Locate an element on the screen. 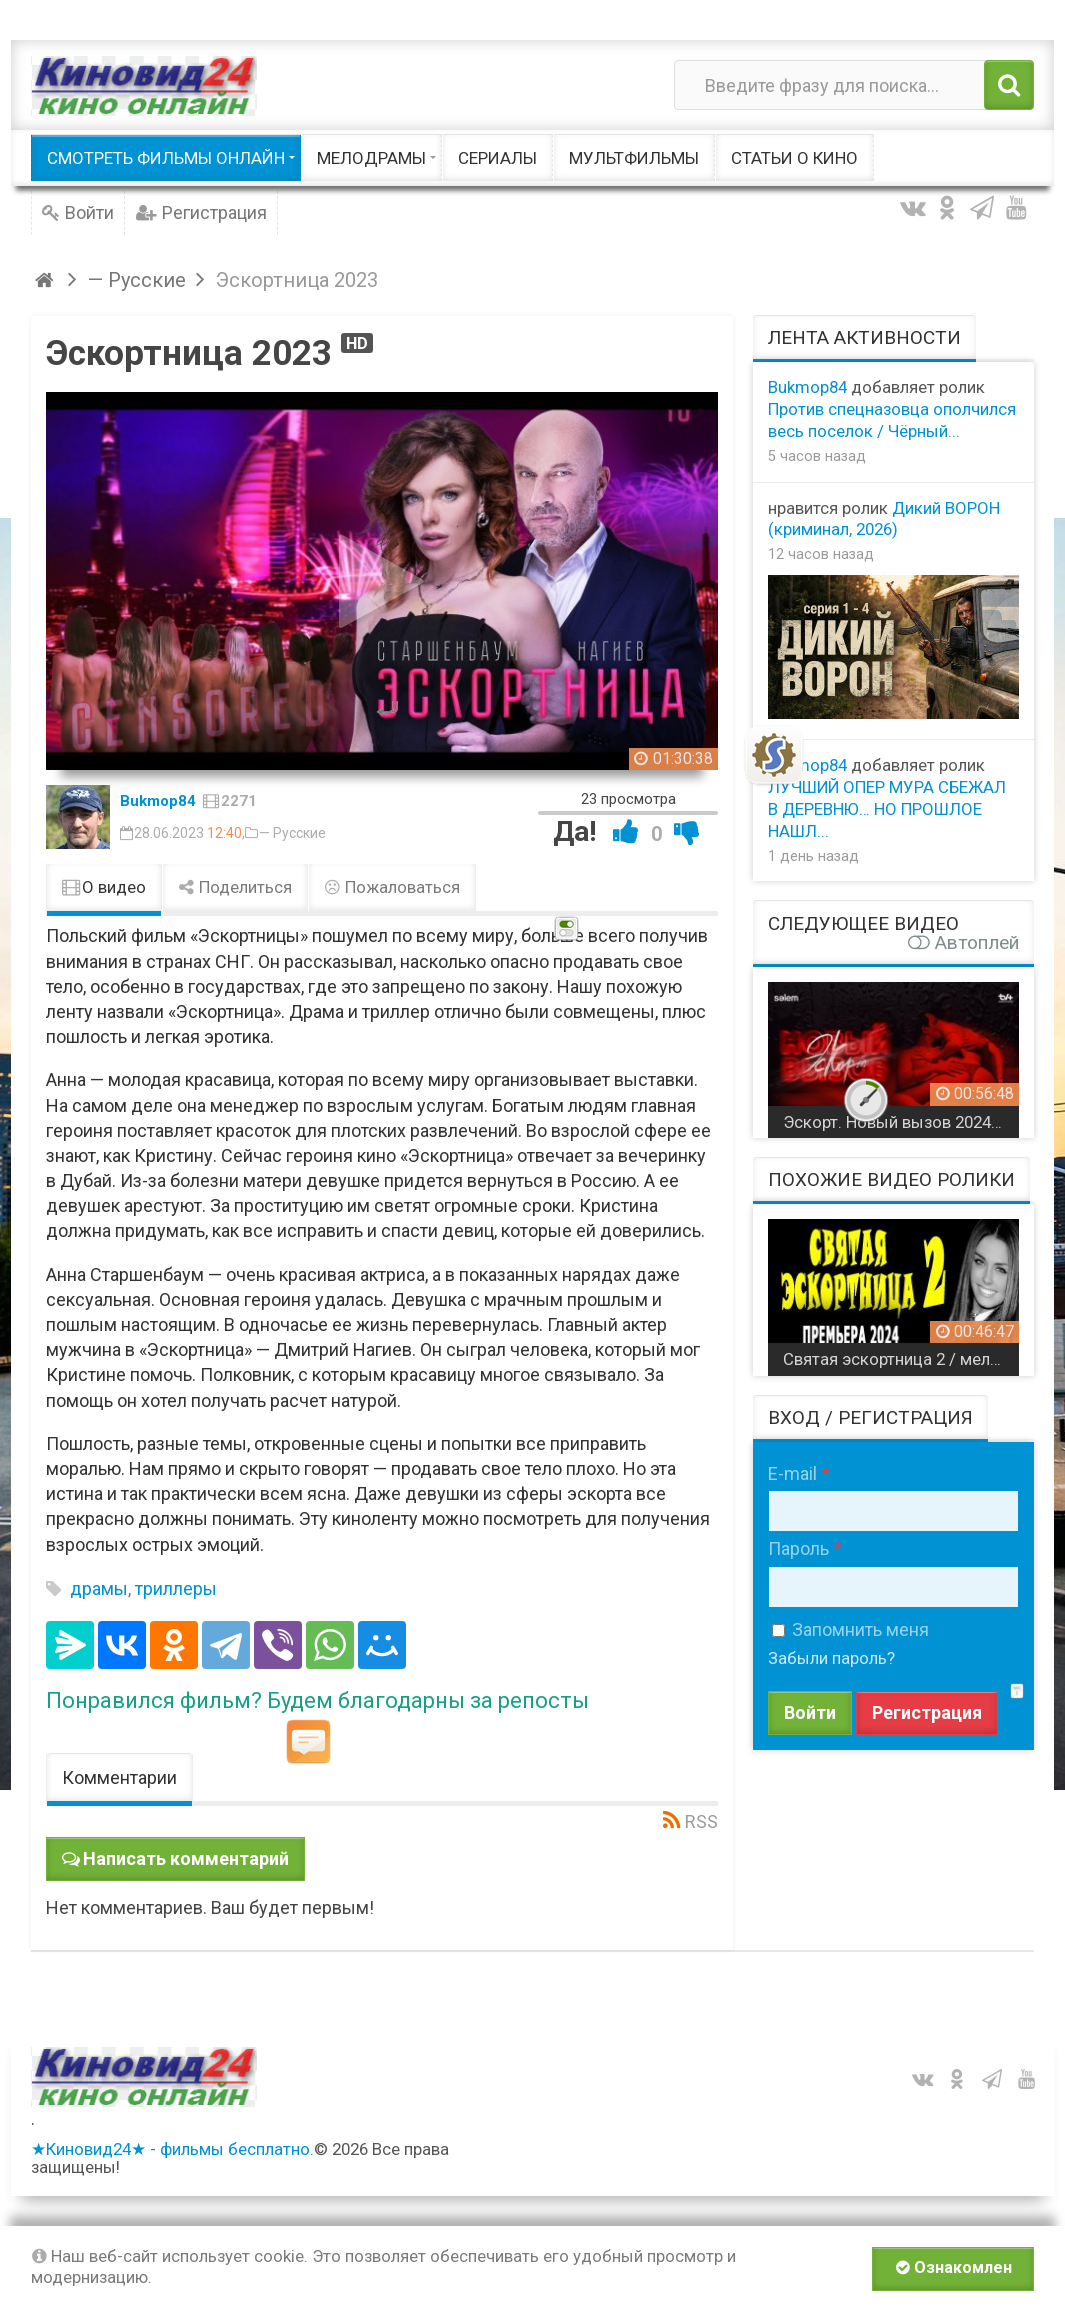 The width and height of the screenshot is (1065, 2307). a theme or appearance customization file is located at coordinates (1017, 1691).